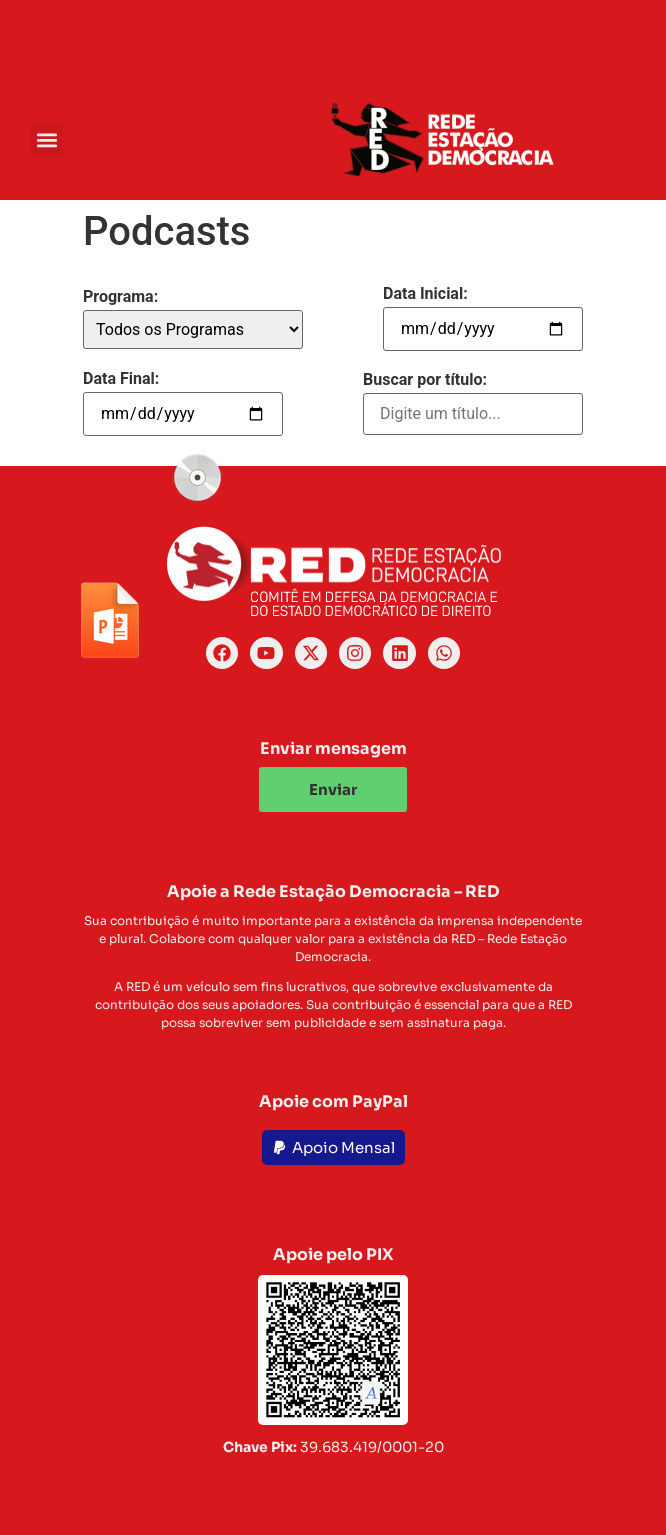 The image size is (666, 1535). What do you see at coordinates (110, 620) in the screenshot?
I see `a Microsoft PowerPoint file` at bounding box center [110, 620].